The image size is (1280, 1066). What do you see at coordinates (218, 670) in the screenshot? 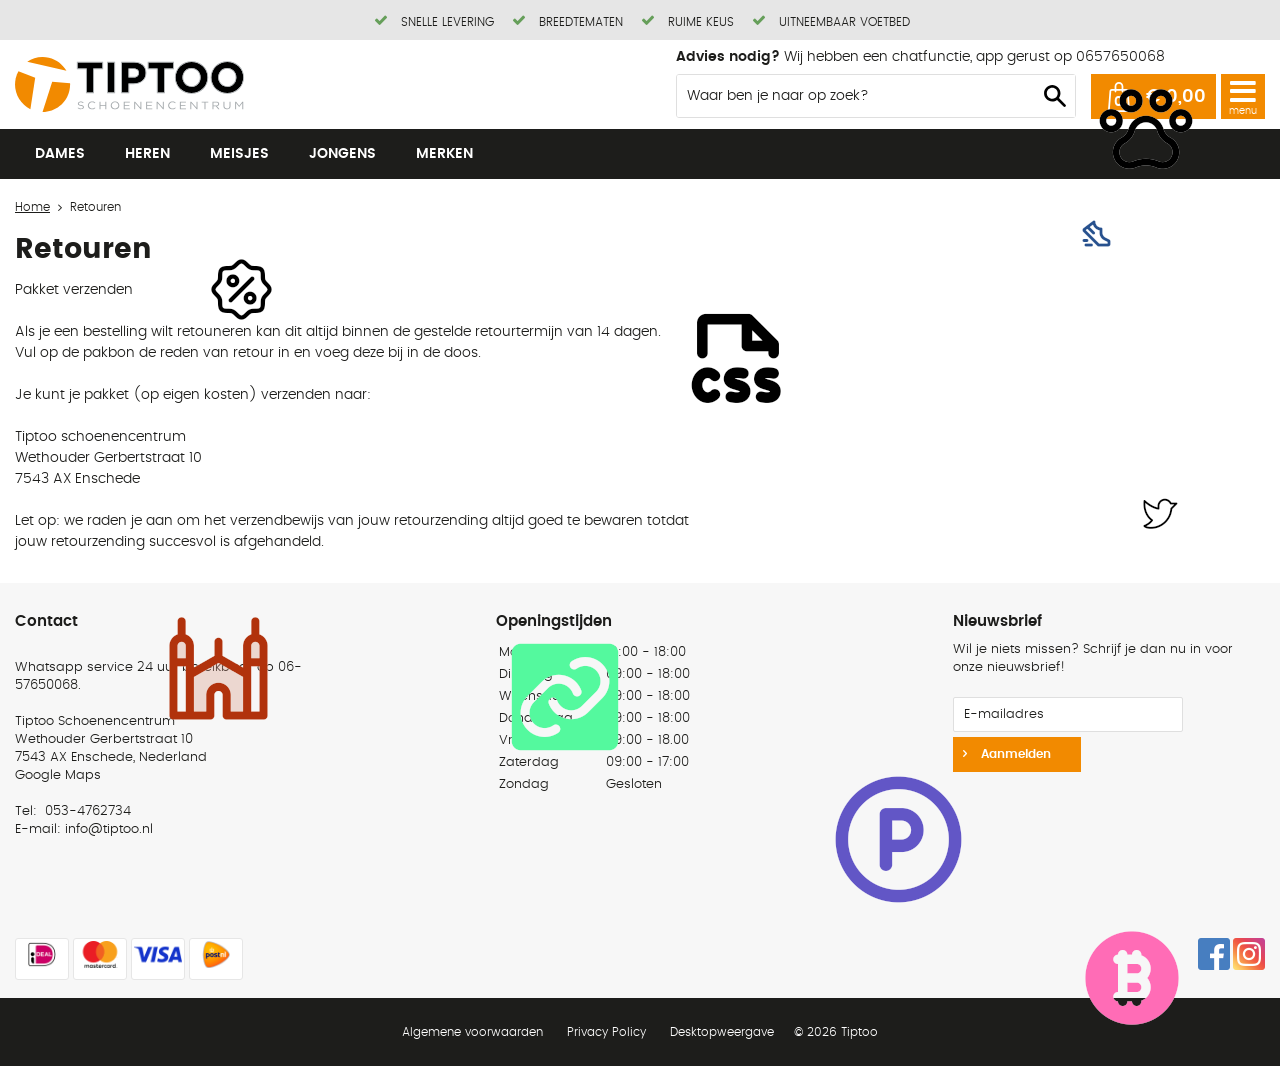
I see `locate nearby synagogues on a map` at bounding box center [218, 670].